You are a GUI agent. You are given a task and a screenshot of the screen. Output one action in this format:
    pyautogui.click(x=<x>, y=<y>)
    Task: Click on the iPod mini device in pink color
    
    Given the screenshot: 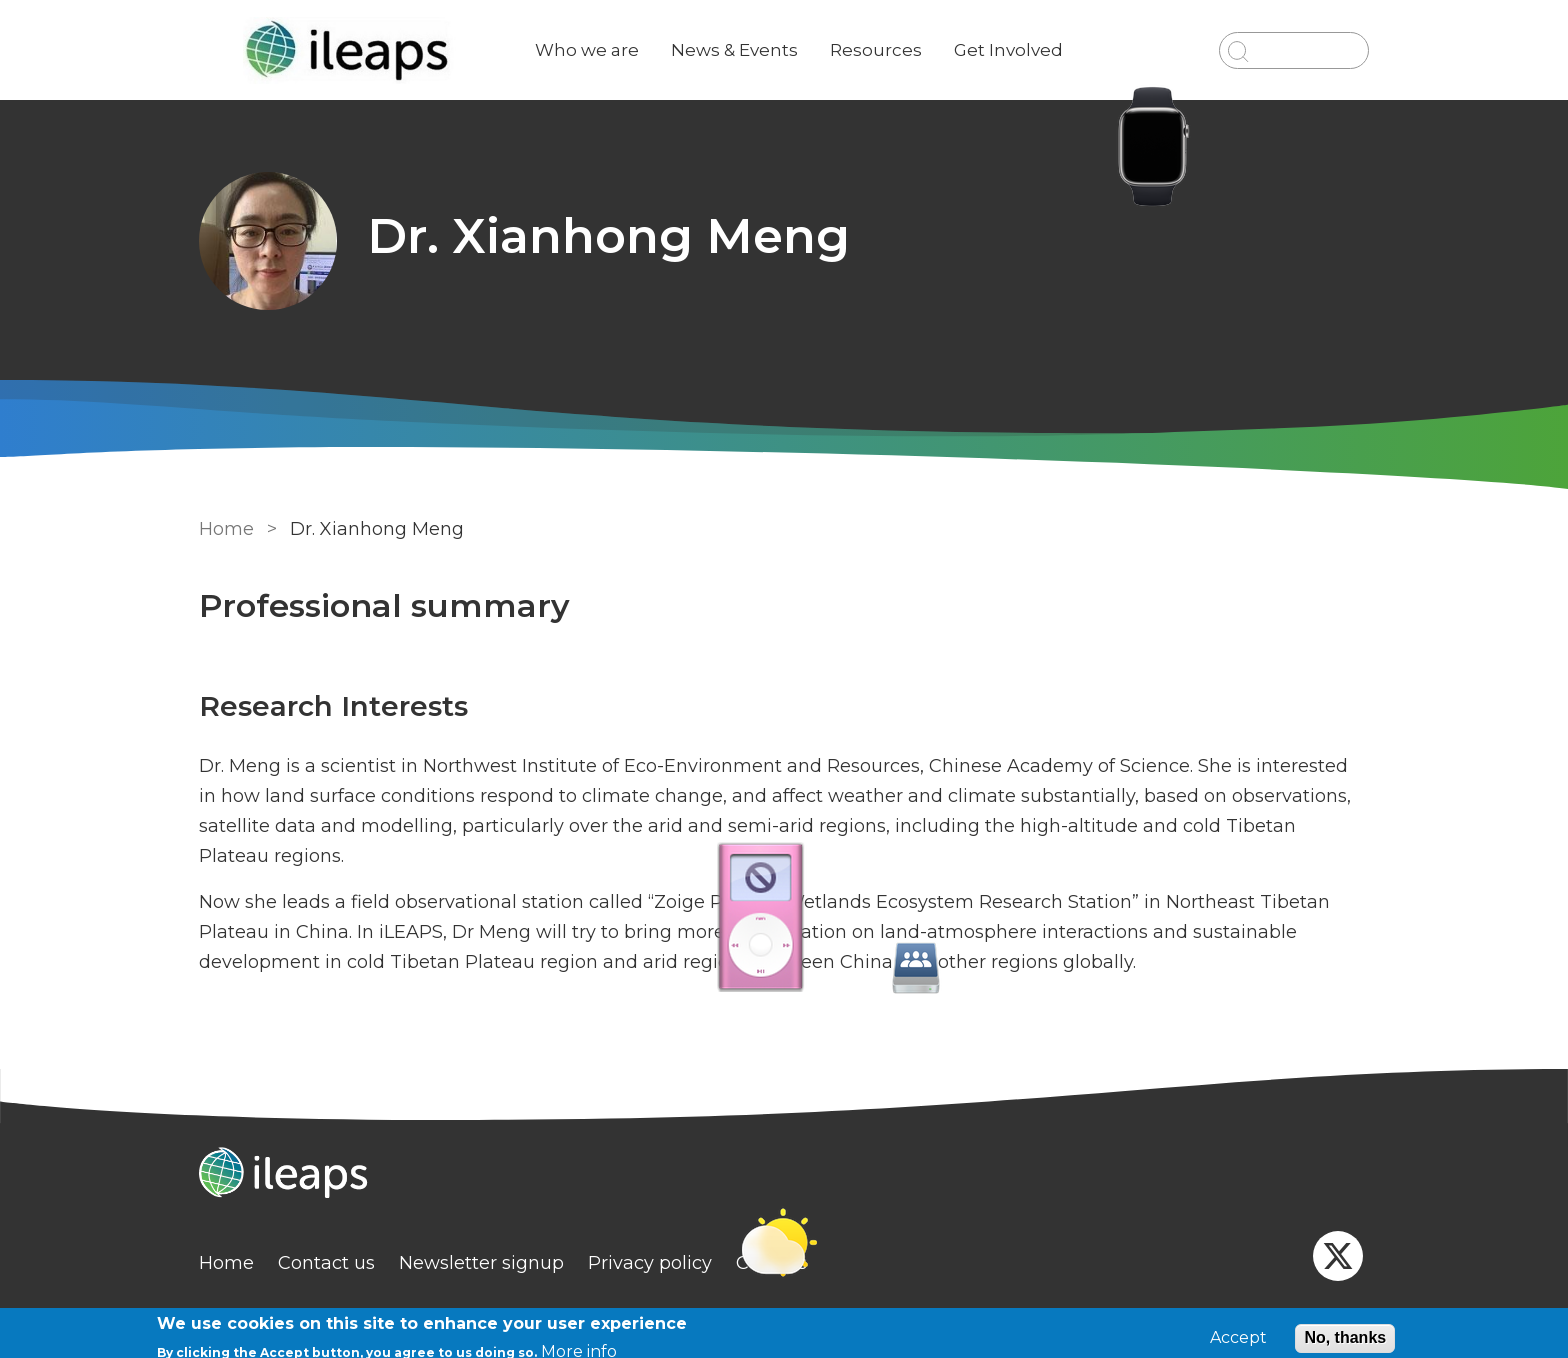 What is the action you would take?
    pyautogui.click(x=759, y=916)
    